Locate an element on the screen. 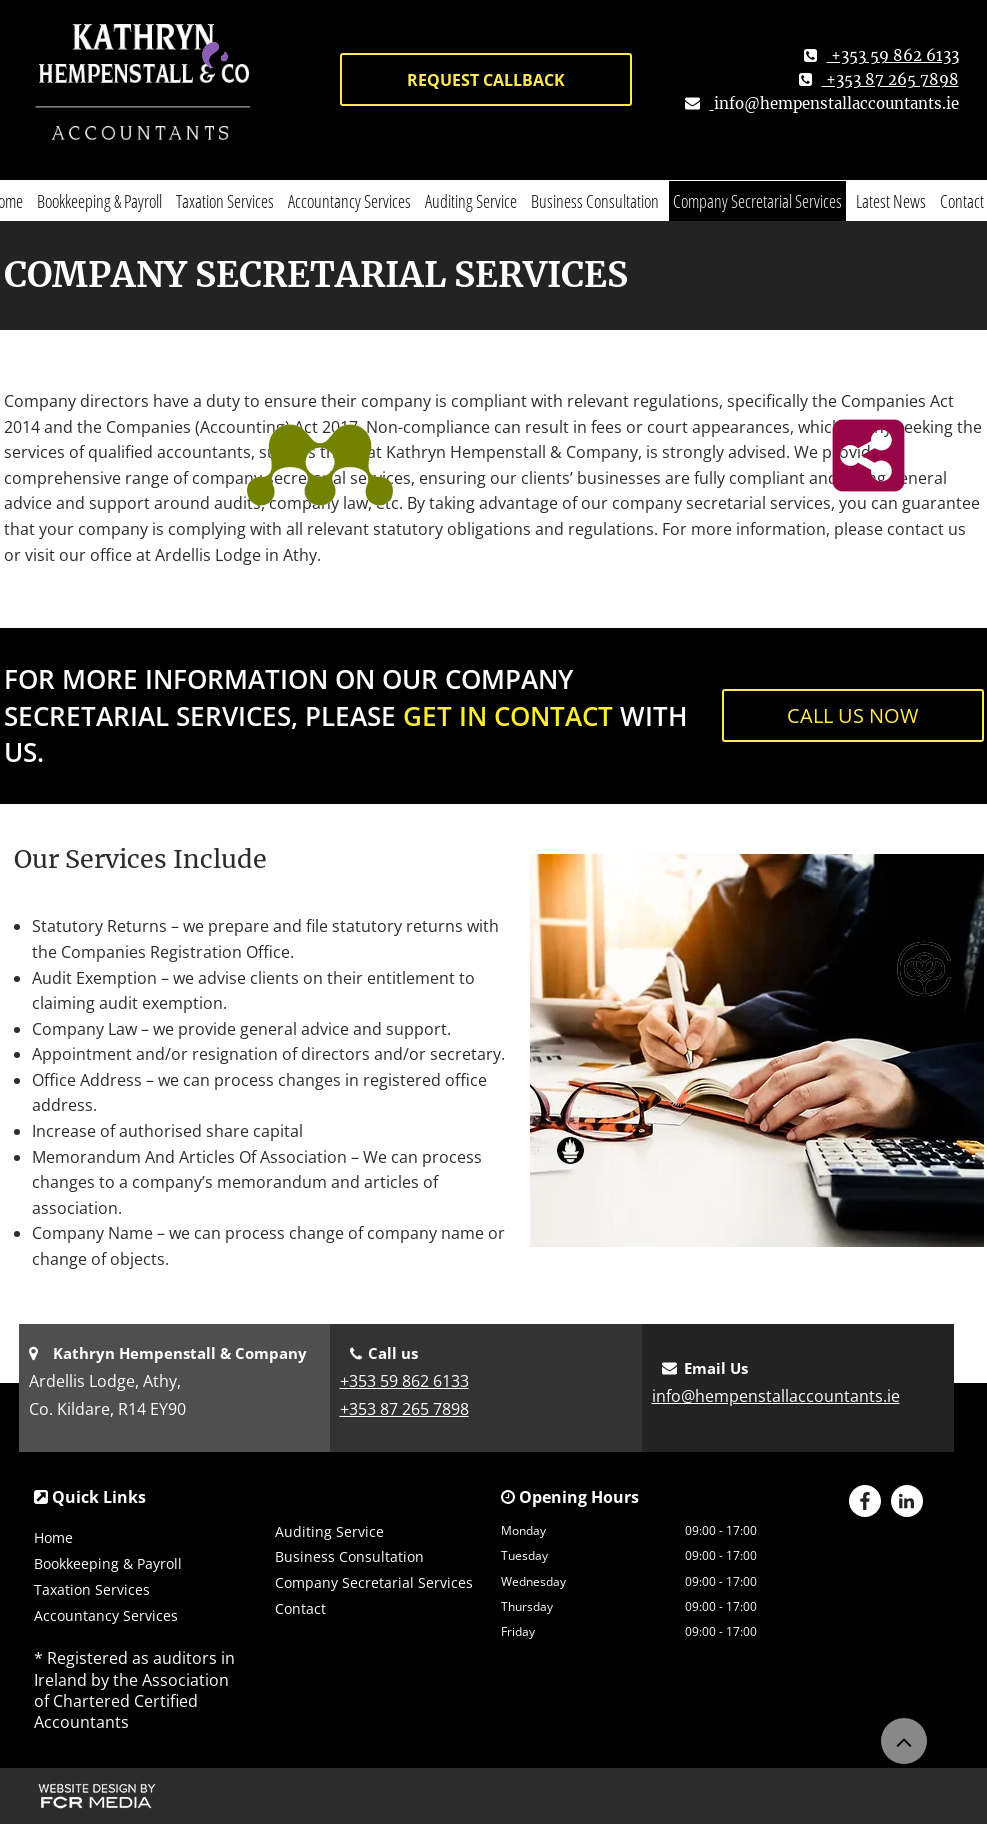 The height and width of the screenshot is (1824, 987). visit cotton bureau website is located at coordinates (924, 969).